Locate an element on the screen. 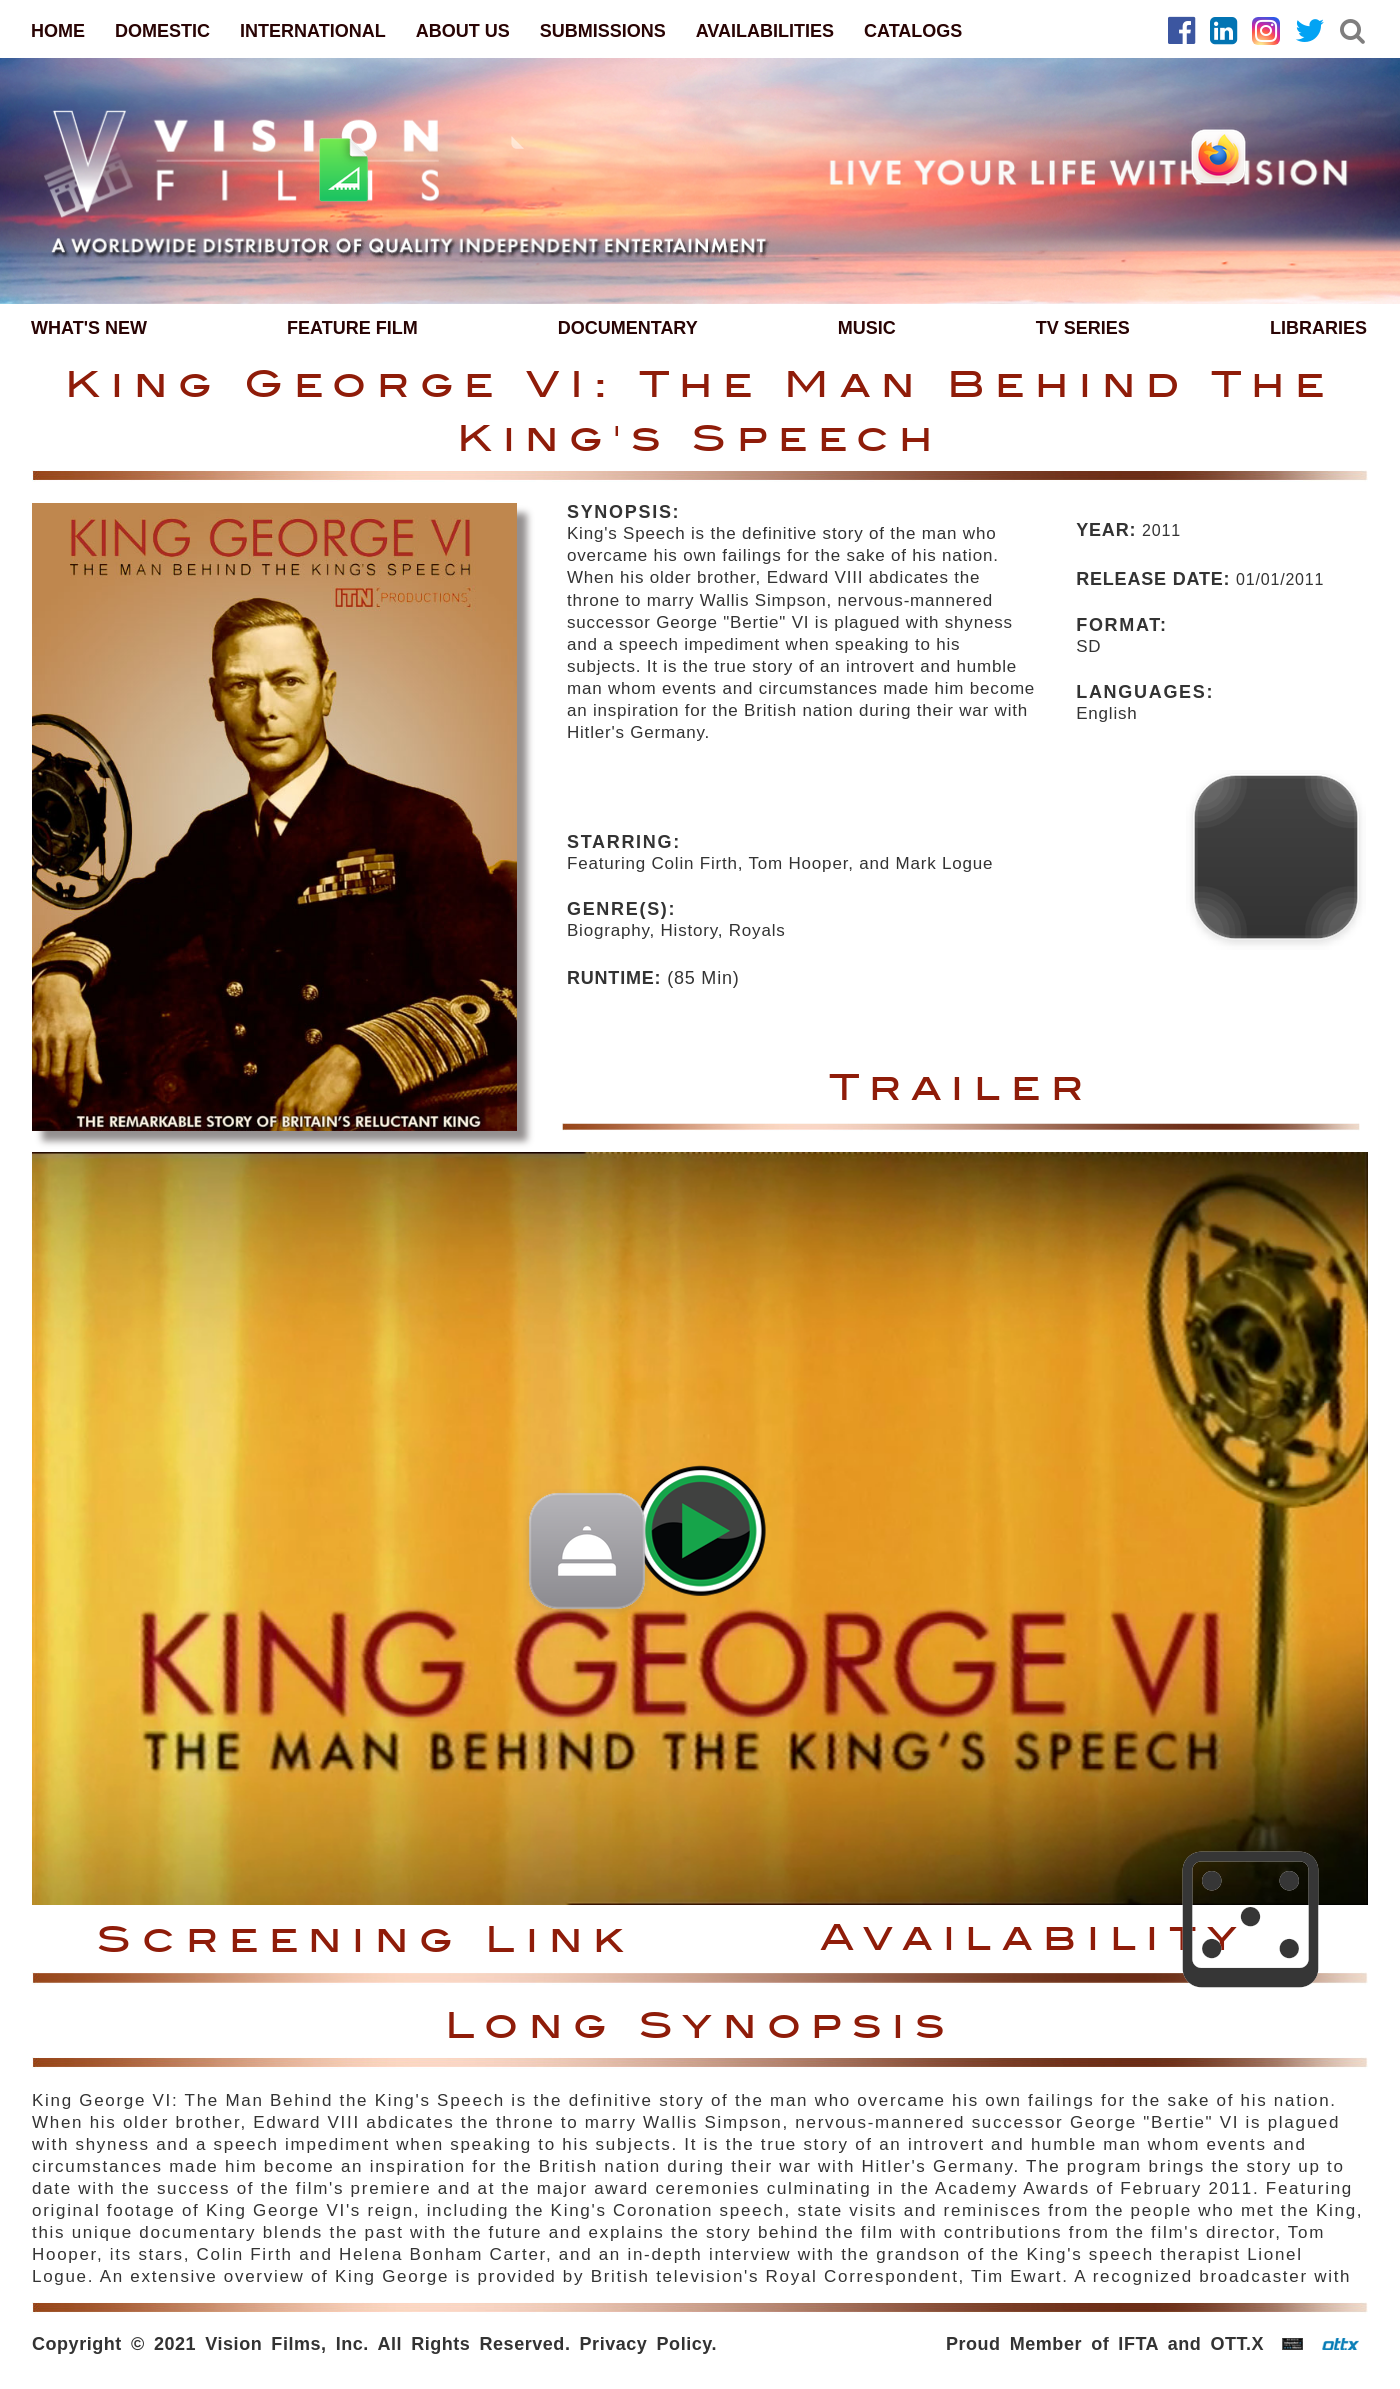 Image resolution: width=1400 pixels, height=2389 pixels. configure screen edge gestures and hot corners is located at coordinates (1276, 860).